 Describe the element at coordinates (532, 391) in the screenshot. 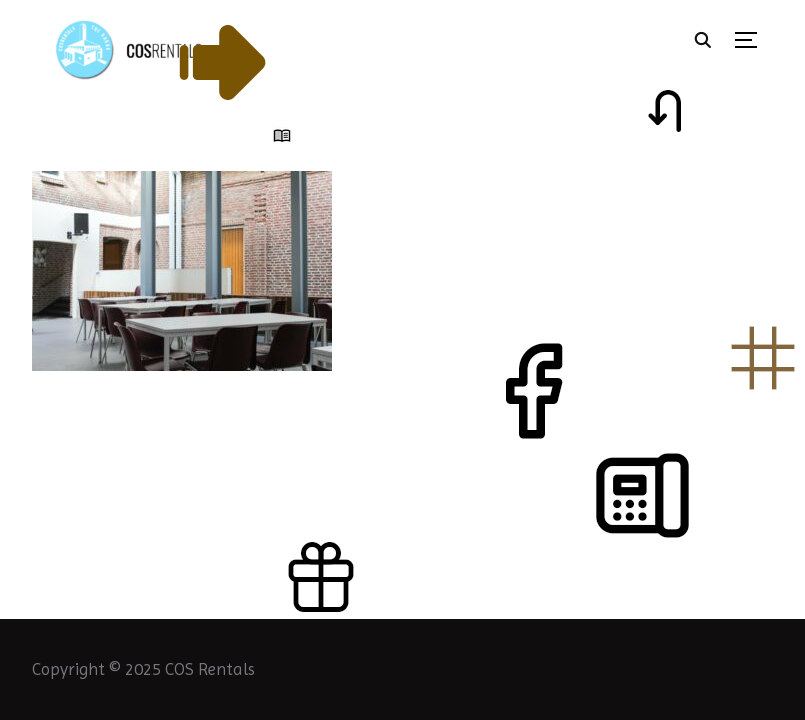

I see `open Facebook app` at that location.